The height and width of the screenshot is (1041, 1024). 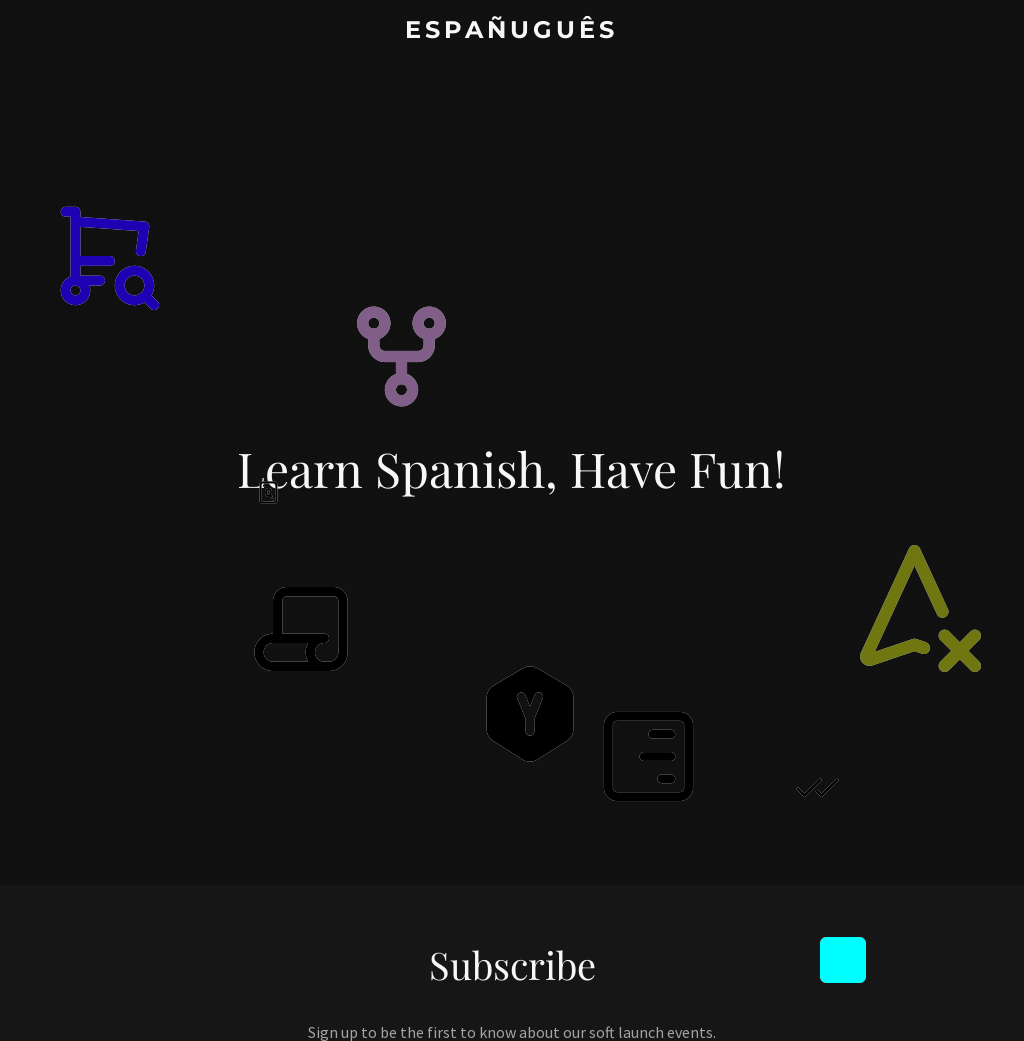 What do you see at coordinates (301, 629) in the screenshot?
I see `view or edit scripts` at bounding box center [301, 629].